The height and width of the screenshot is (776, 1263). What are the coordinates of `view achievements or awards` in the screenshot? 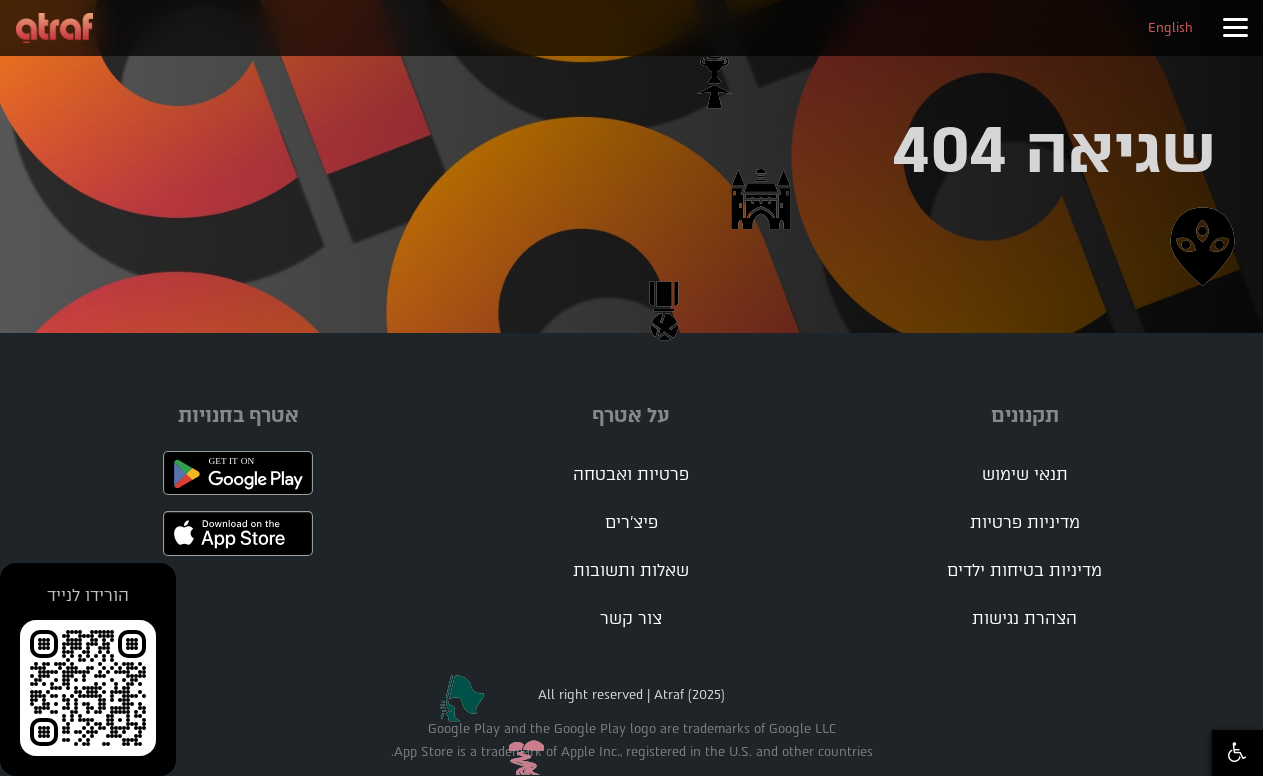 It's located at (664, 311).